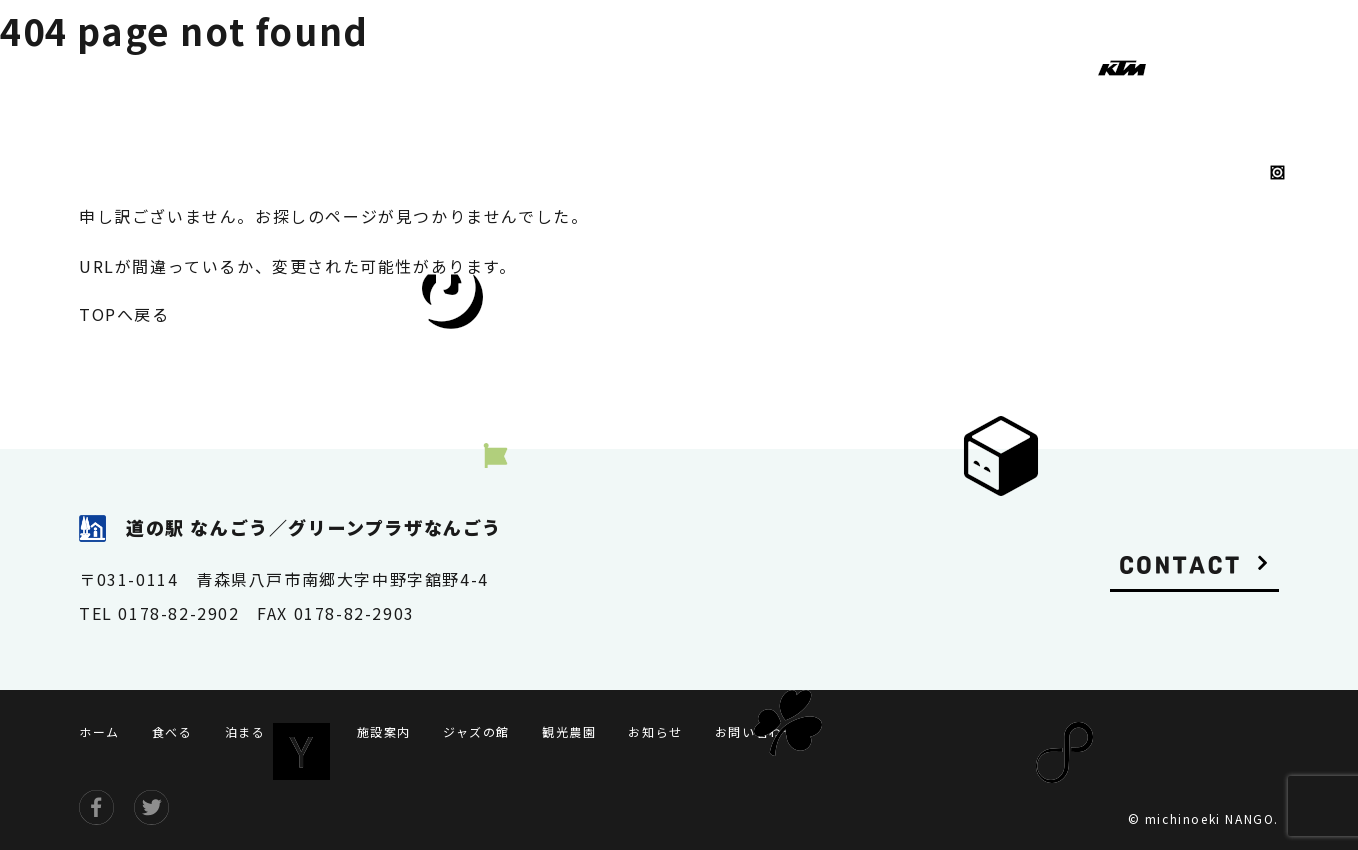 The height and width of the screenshot is (850, 1358). I want to click on KTM brand logo, so click(1122, 68).